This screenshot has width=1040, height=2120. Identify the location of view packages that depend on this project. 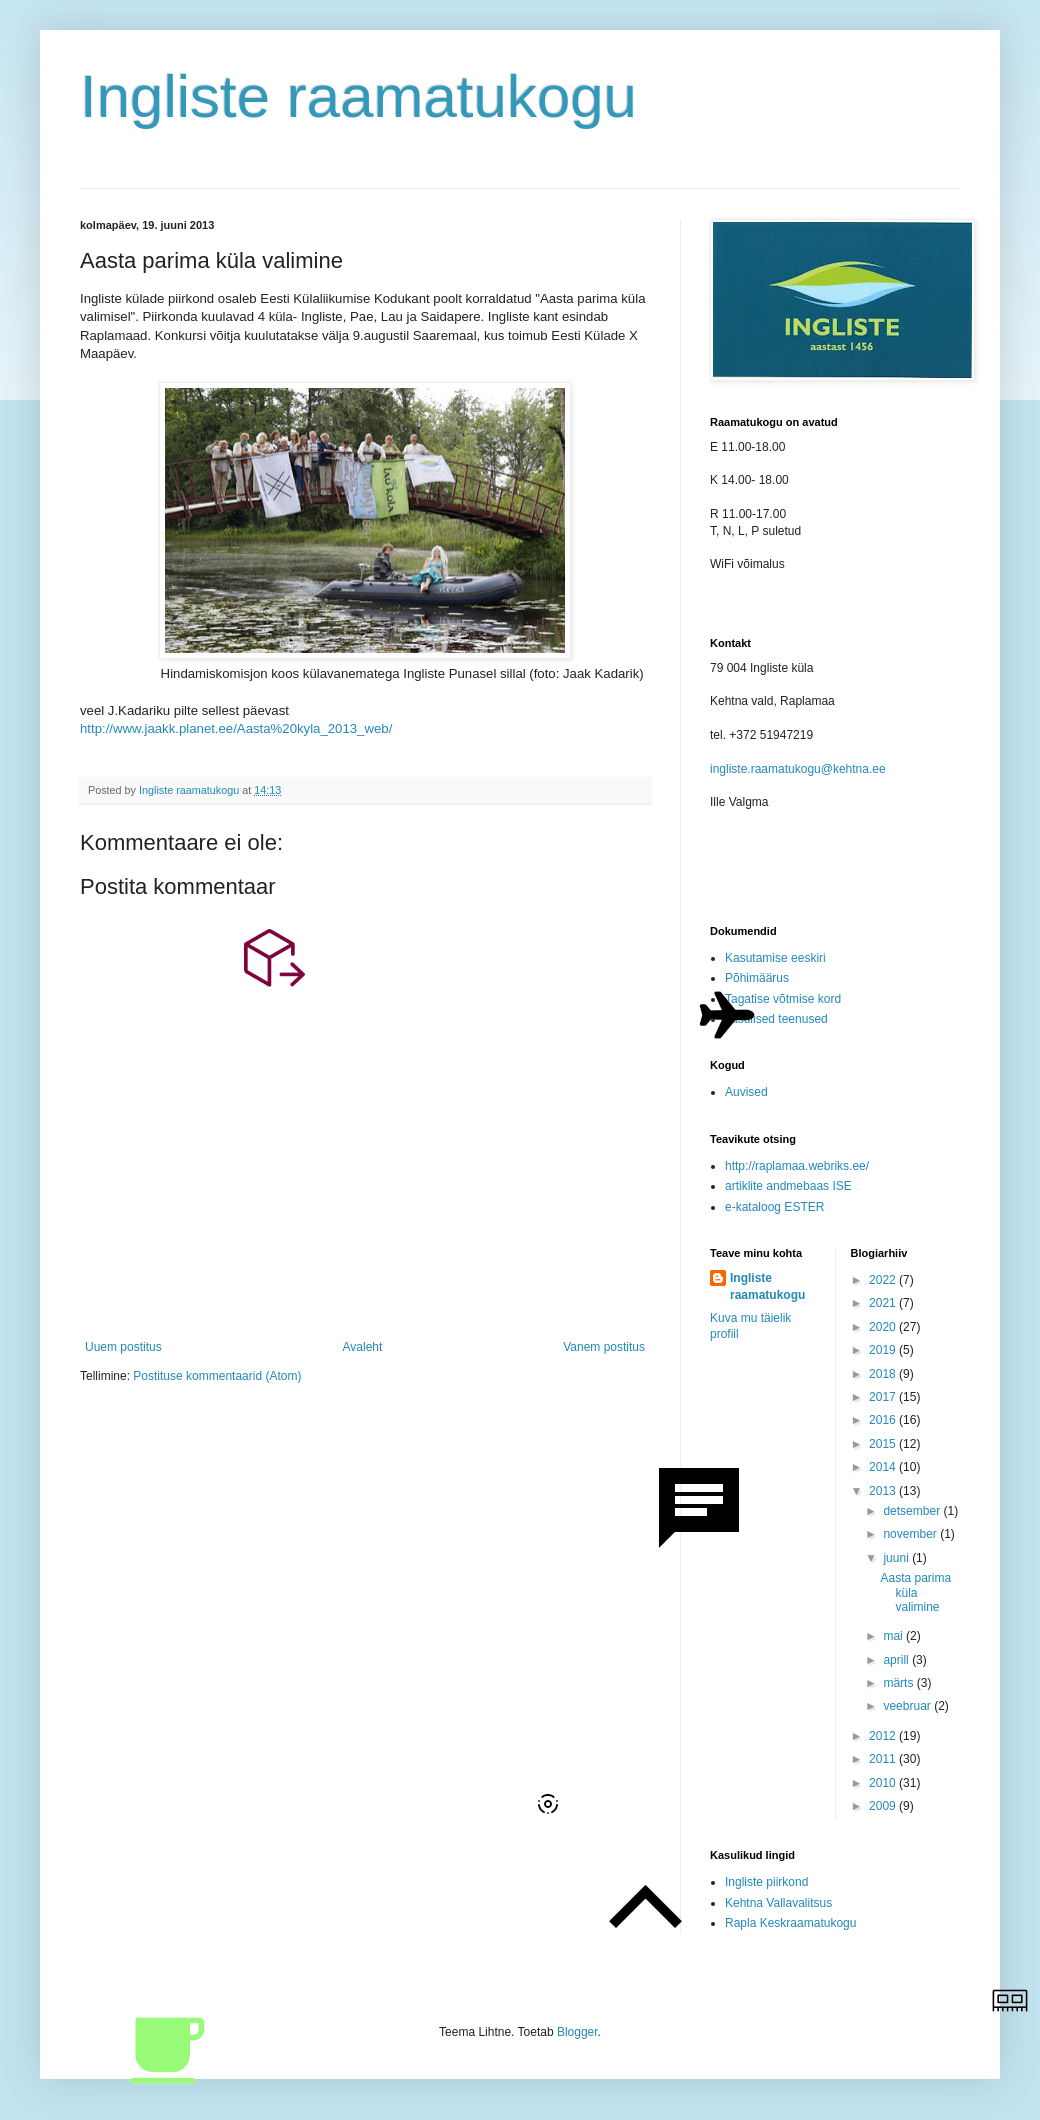
(274, 958).